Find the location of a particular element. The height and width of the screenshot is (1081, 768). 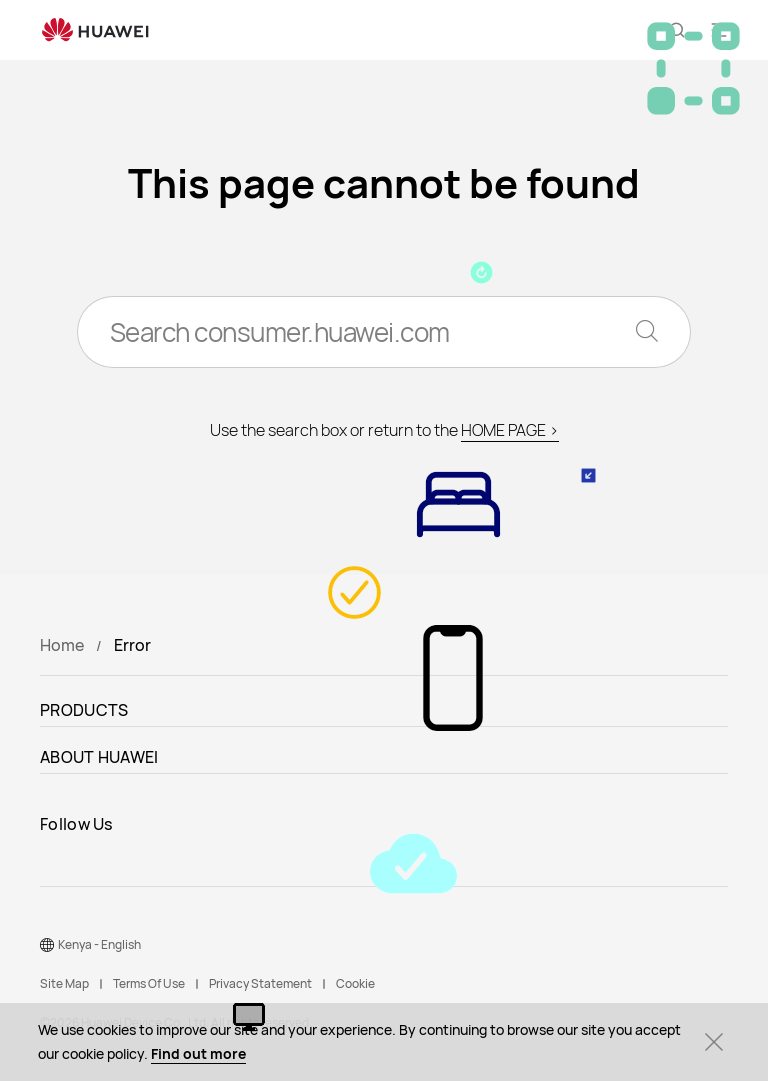

switch to mobile view is located at coordinates (453, 678).